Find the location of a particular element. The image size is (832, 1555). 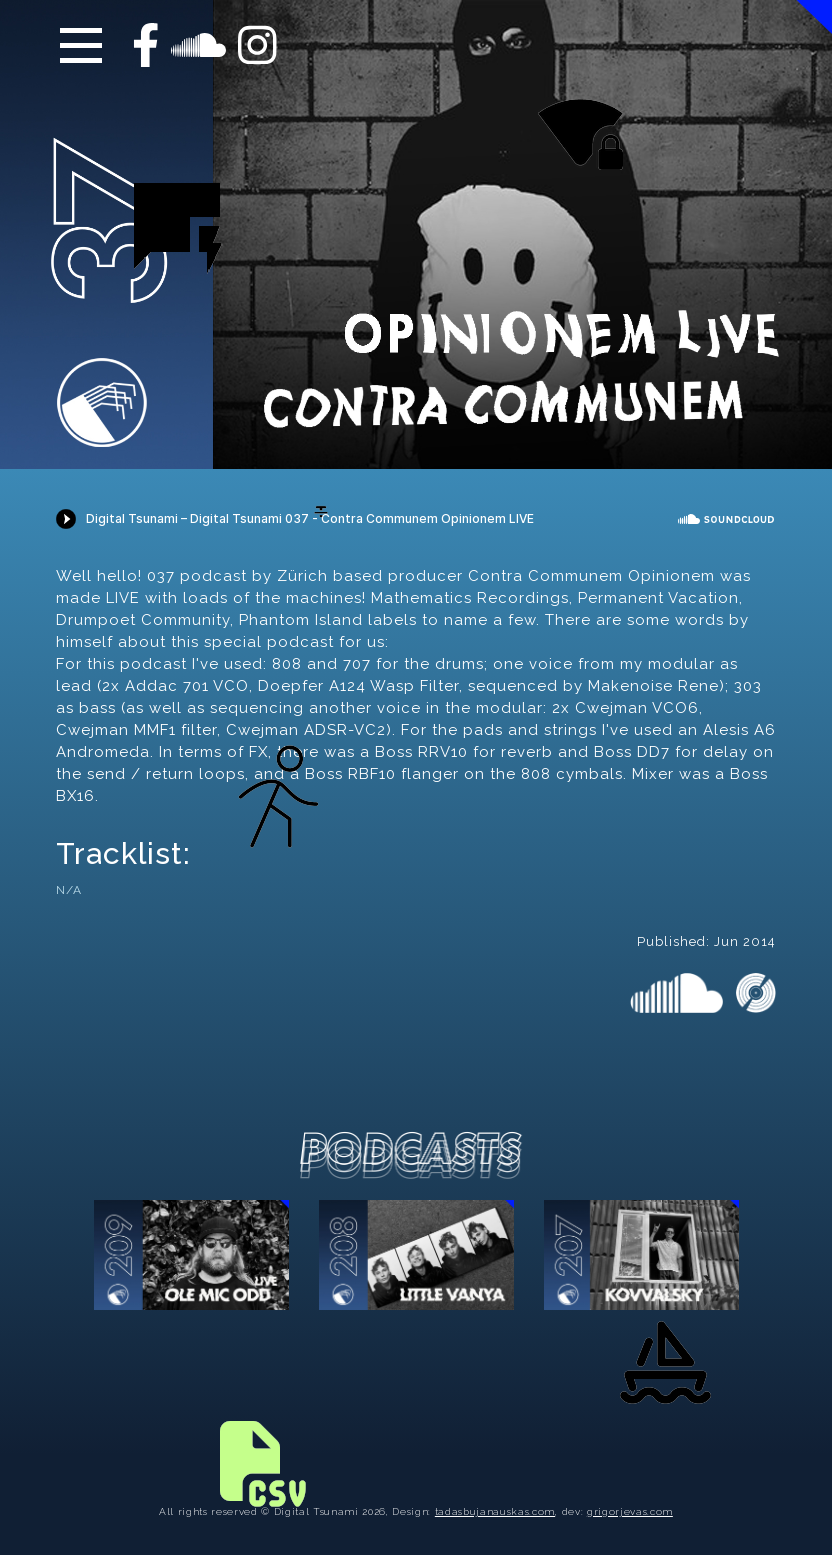

access sailing or boating features is located at coordinates (665, 1362).